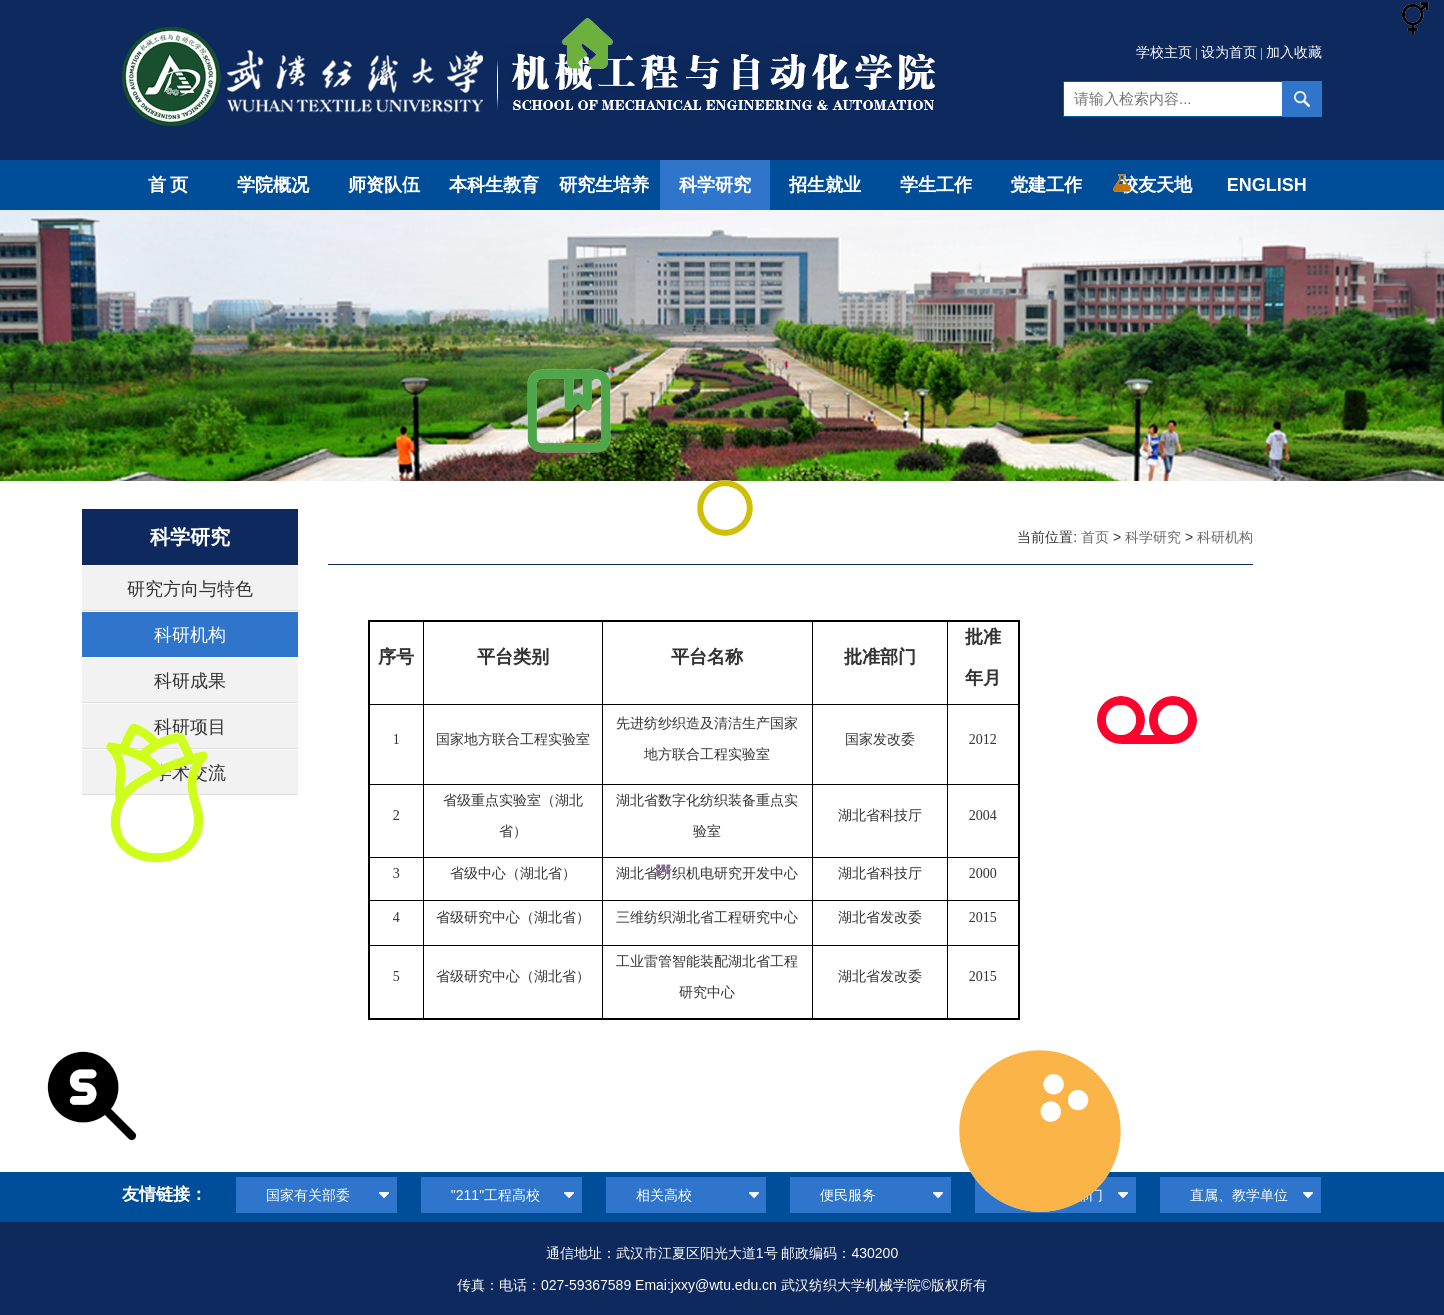  I want to click on access bowling or sports games, so click(1040, 1131).